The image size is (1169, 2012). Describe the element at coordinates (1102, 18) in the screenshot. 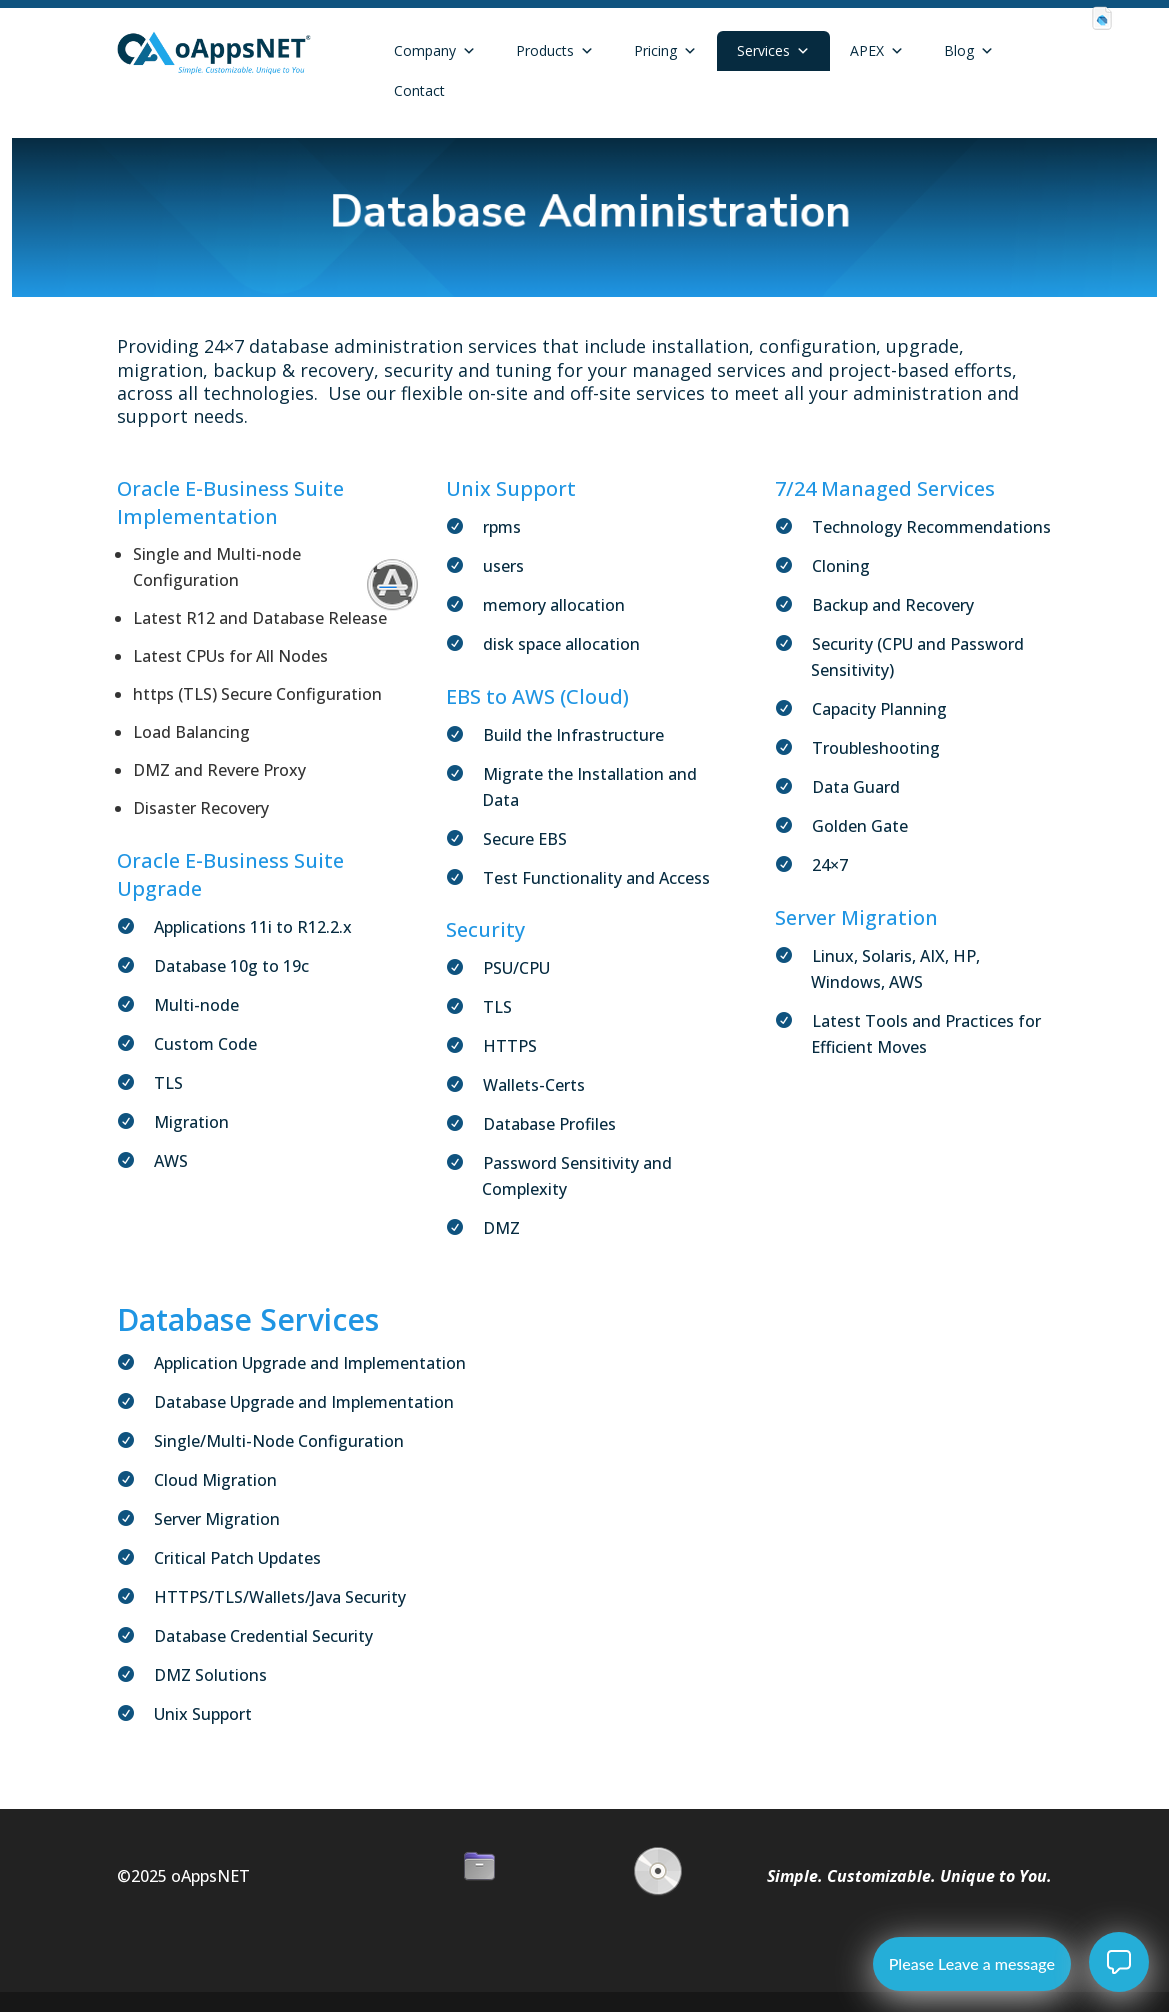

I see `a dart programming language source file` at that location.